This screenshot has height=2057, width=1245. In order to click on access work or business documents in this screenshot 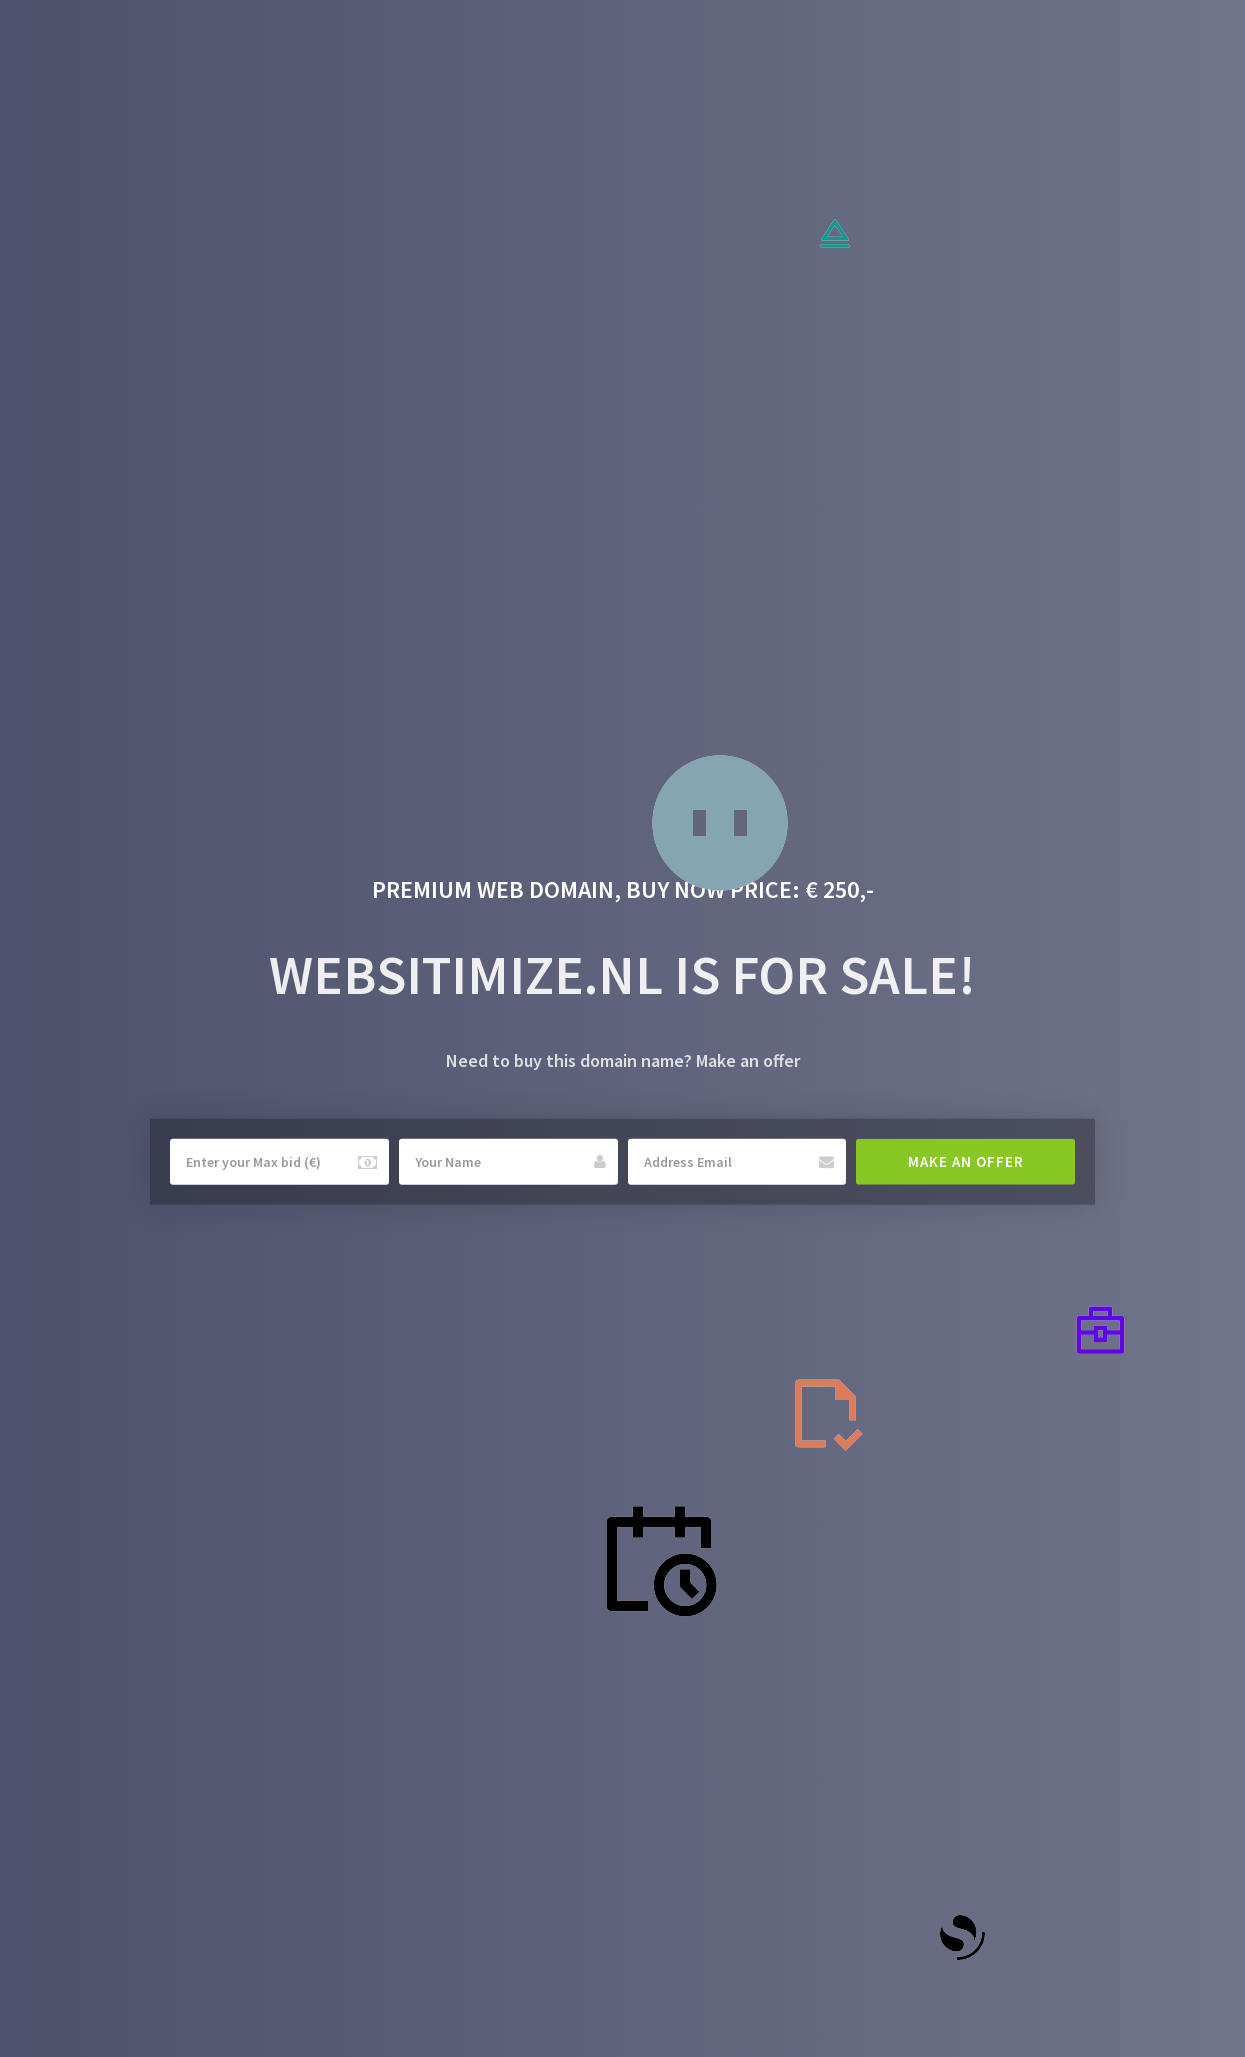, I will do `click(1100, 1332)`.